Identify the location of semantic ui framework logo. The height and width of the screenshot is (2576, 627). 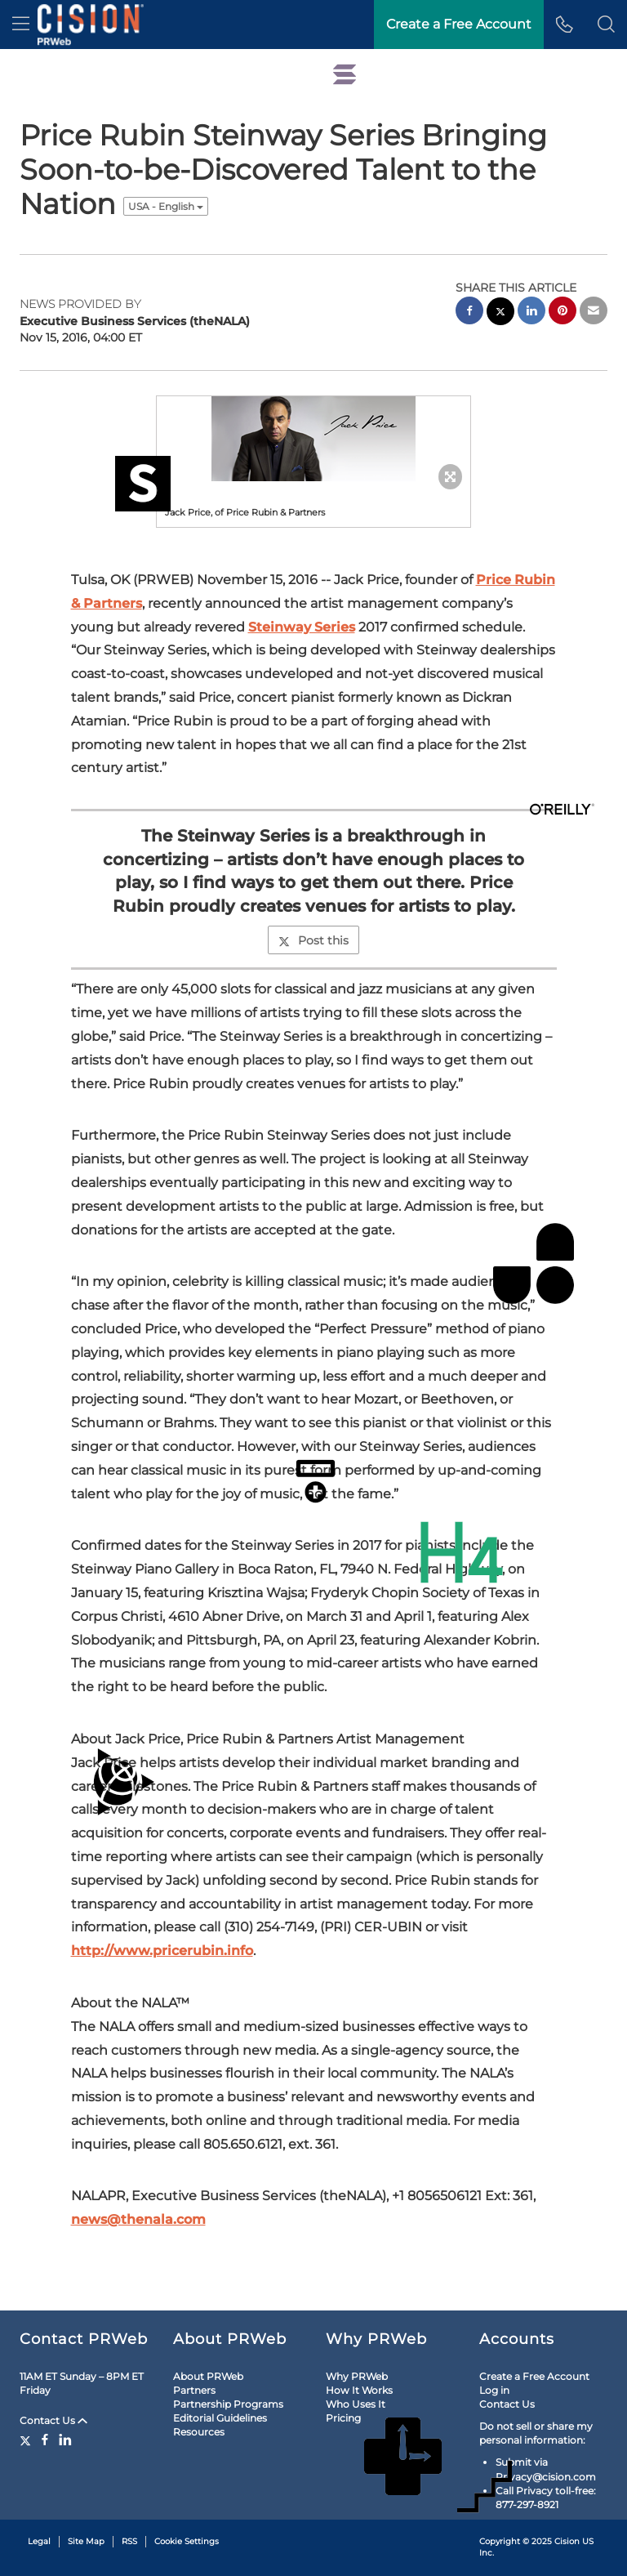
(143, 484).